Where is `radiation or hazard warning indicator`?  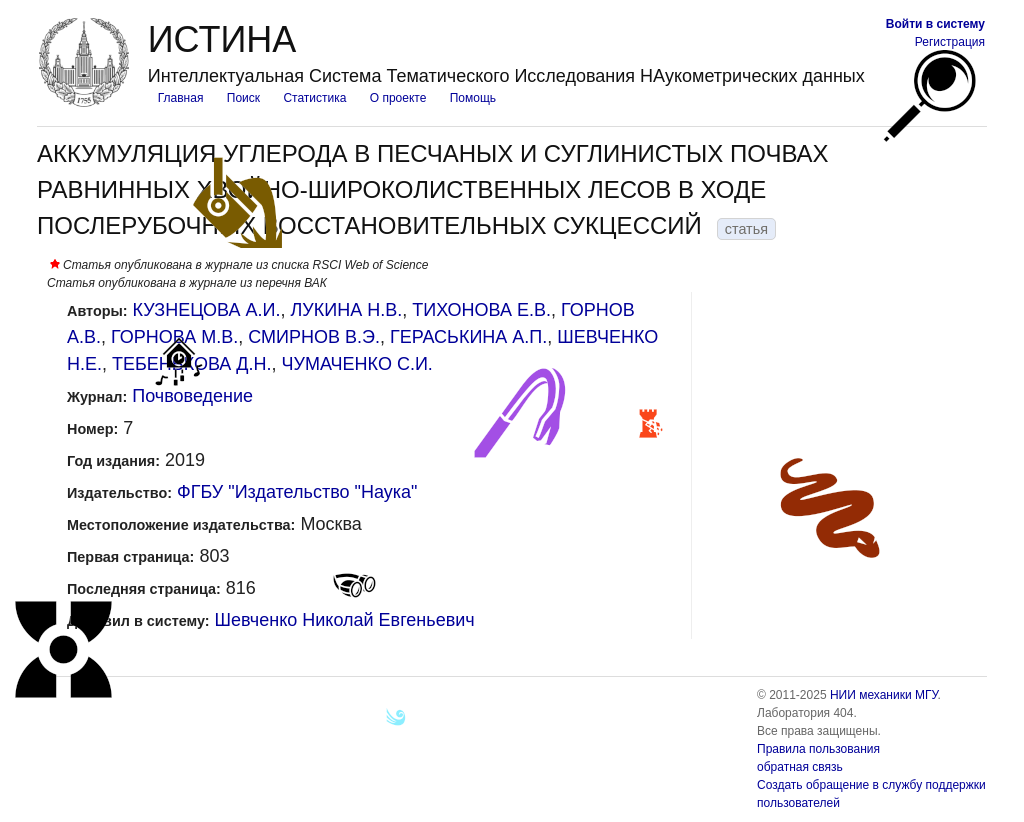 radiation or hazard warning indicator is located at coordinates (63, 649).